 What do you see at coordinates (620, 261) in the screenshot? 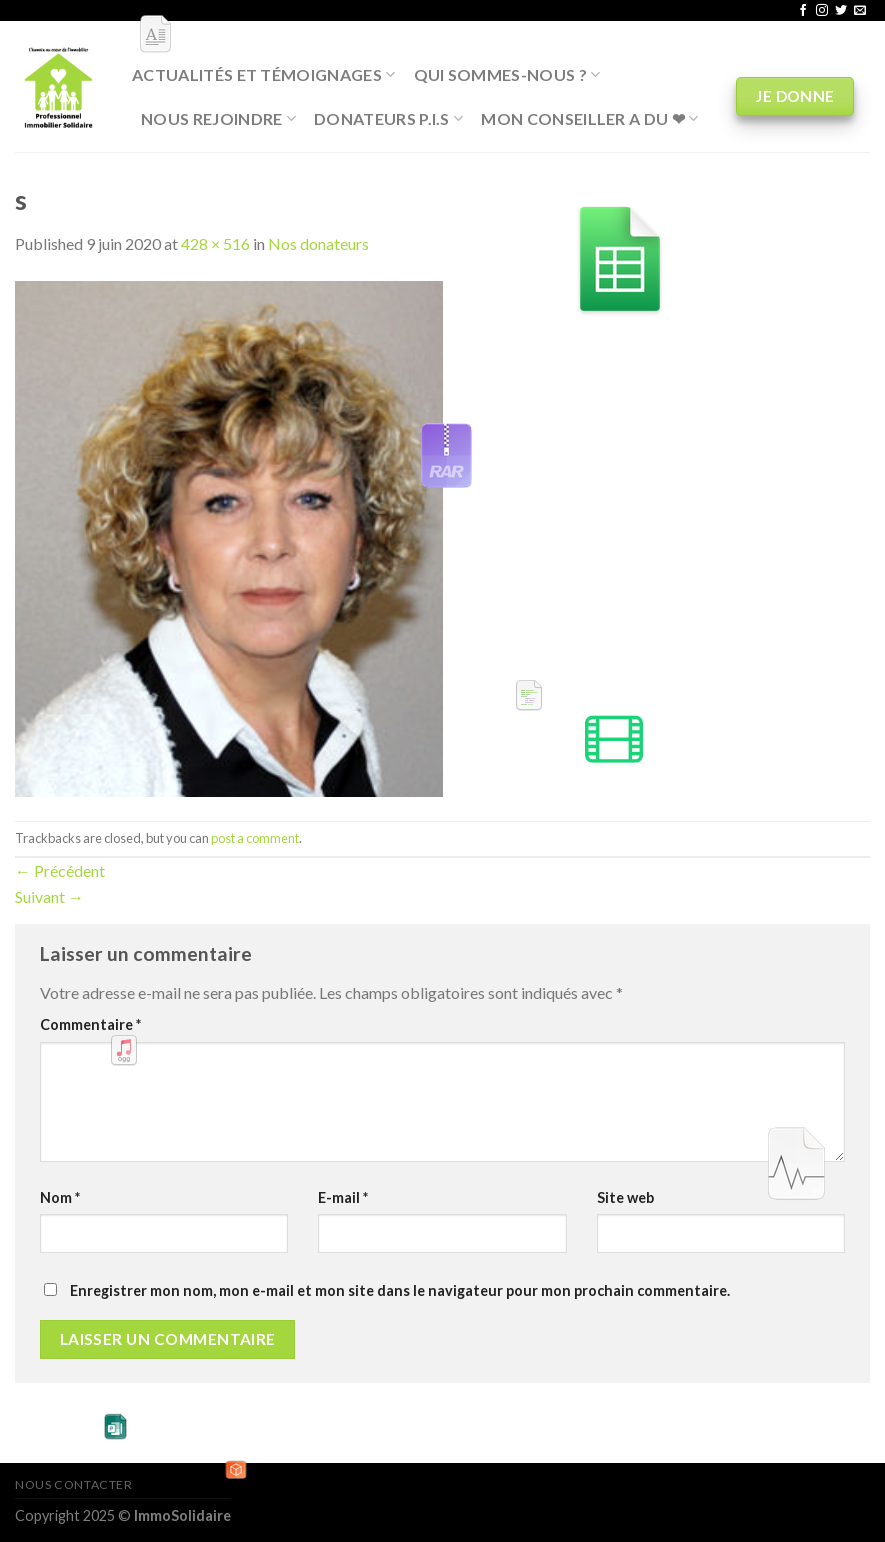
I see `open a google sheets document` at bounding box center [620, 261].